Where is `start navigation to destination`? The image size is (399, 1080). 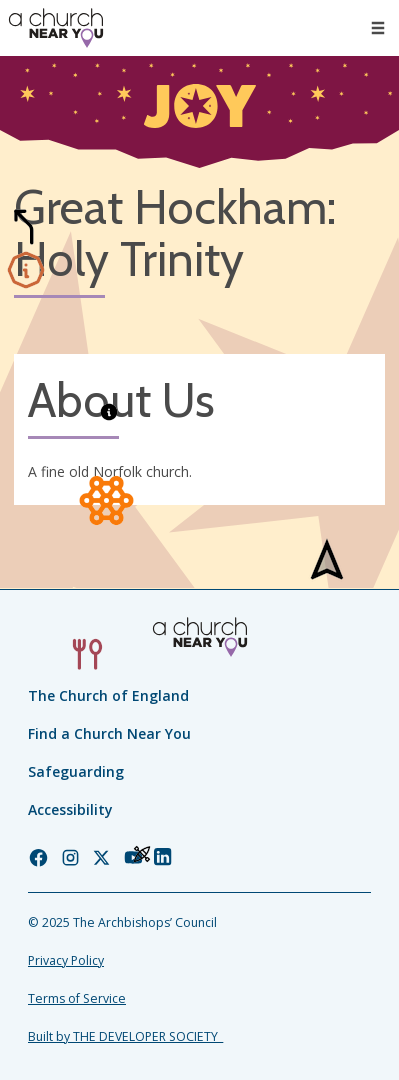 start navigation to destination is located at coordinates (327, 560).